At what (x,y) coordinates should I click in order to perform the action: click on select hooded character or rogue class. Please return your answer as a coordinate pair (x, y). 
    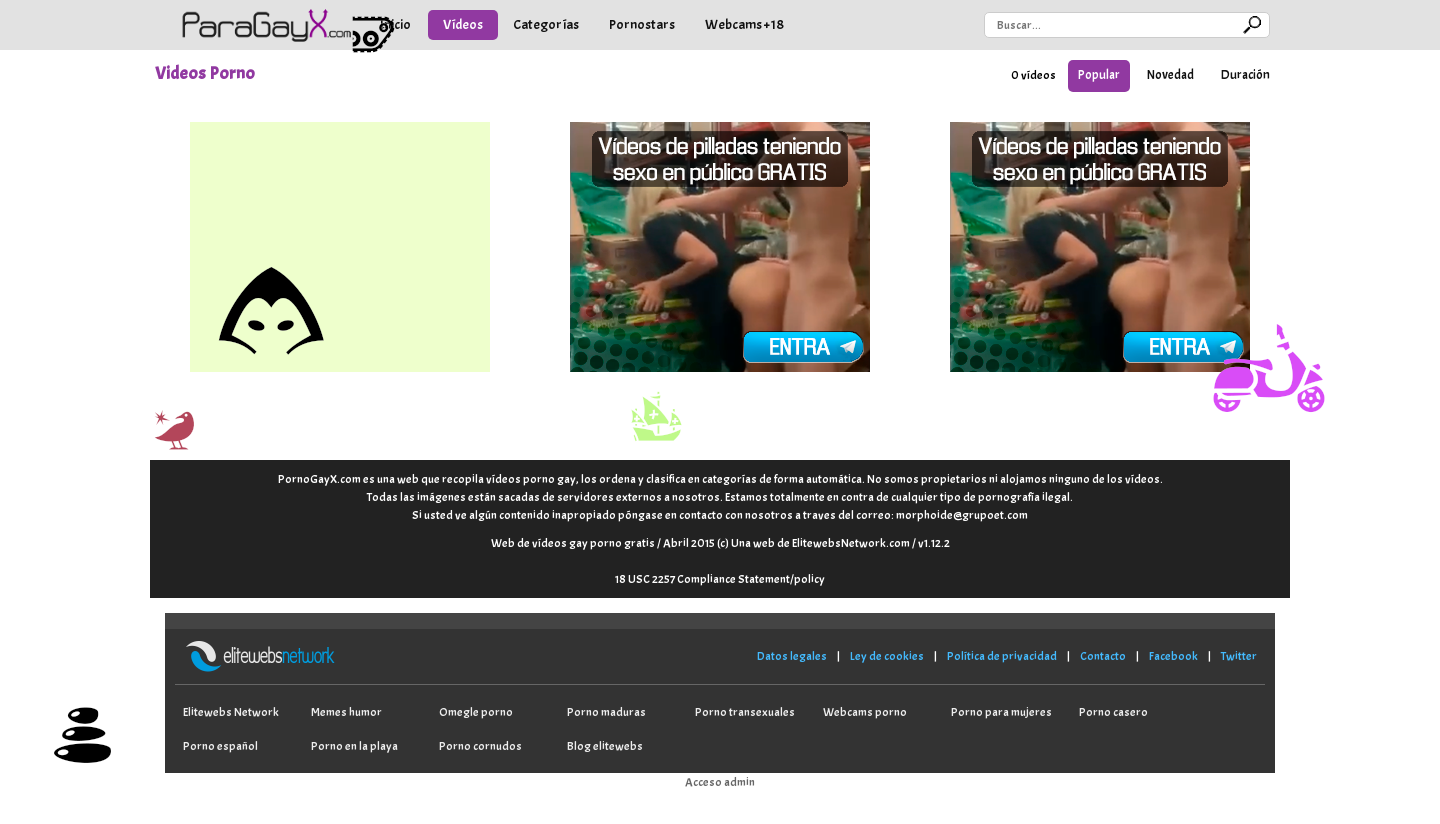
    Looking at the image, I should click on (271, 316).